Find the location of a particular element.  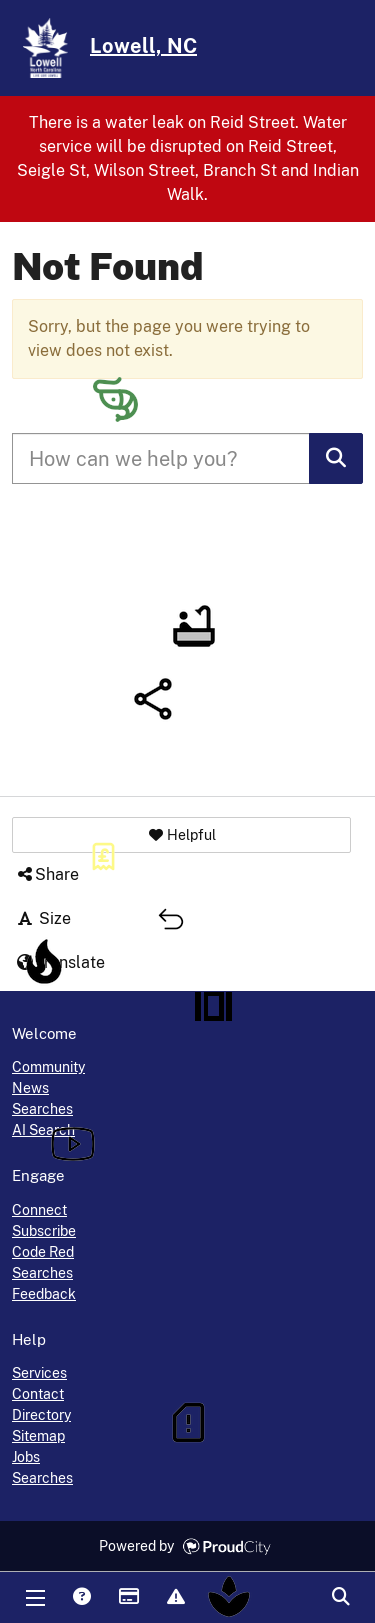

open YouTube app is located at coordinates (73, 1144).